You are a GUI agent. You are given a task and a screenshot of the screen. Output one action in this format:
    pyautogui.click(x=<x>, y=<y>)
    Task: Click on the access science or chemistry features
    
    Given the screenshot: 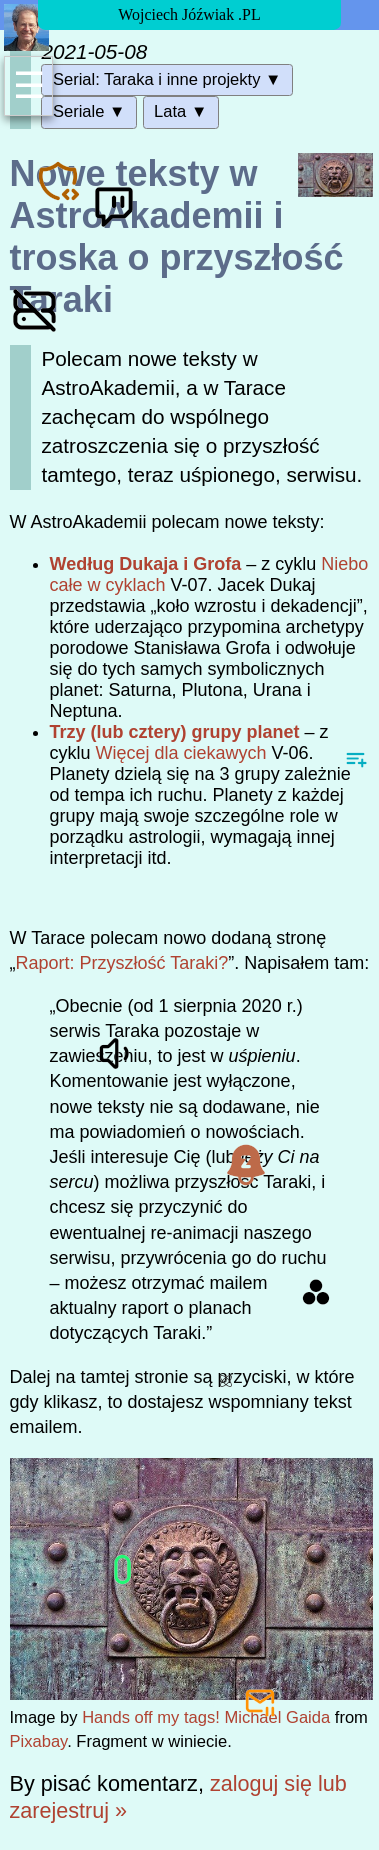 What is the action you would take?
    pyautogui.click(x=226, y=1381)
    